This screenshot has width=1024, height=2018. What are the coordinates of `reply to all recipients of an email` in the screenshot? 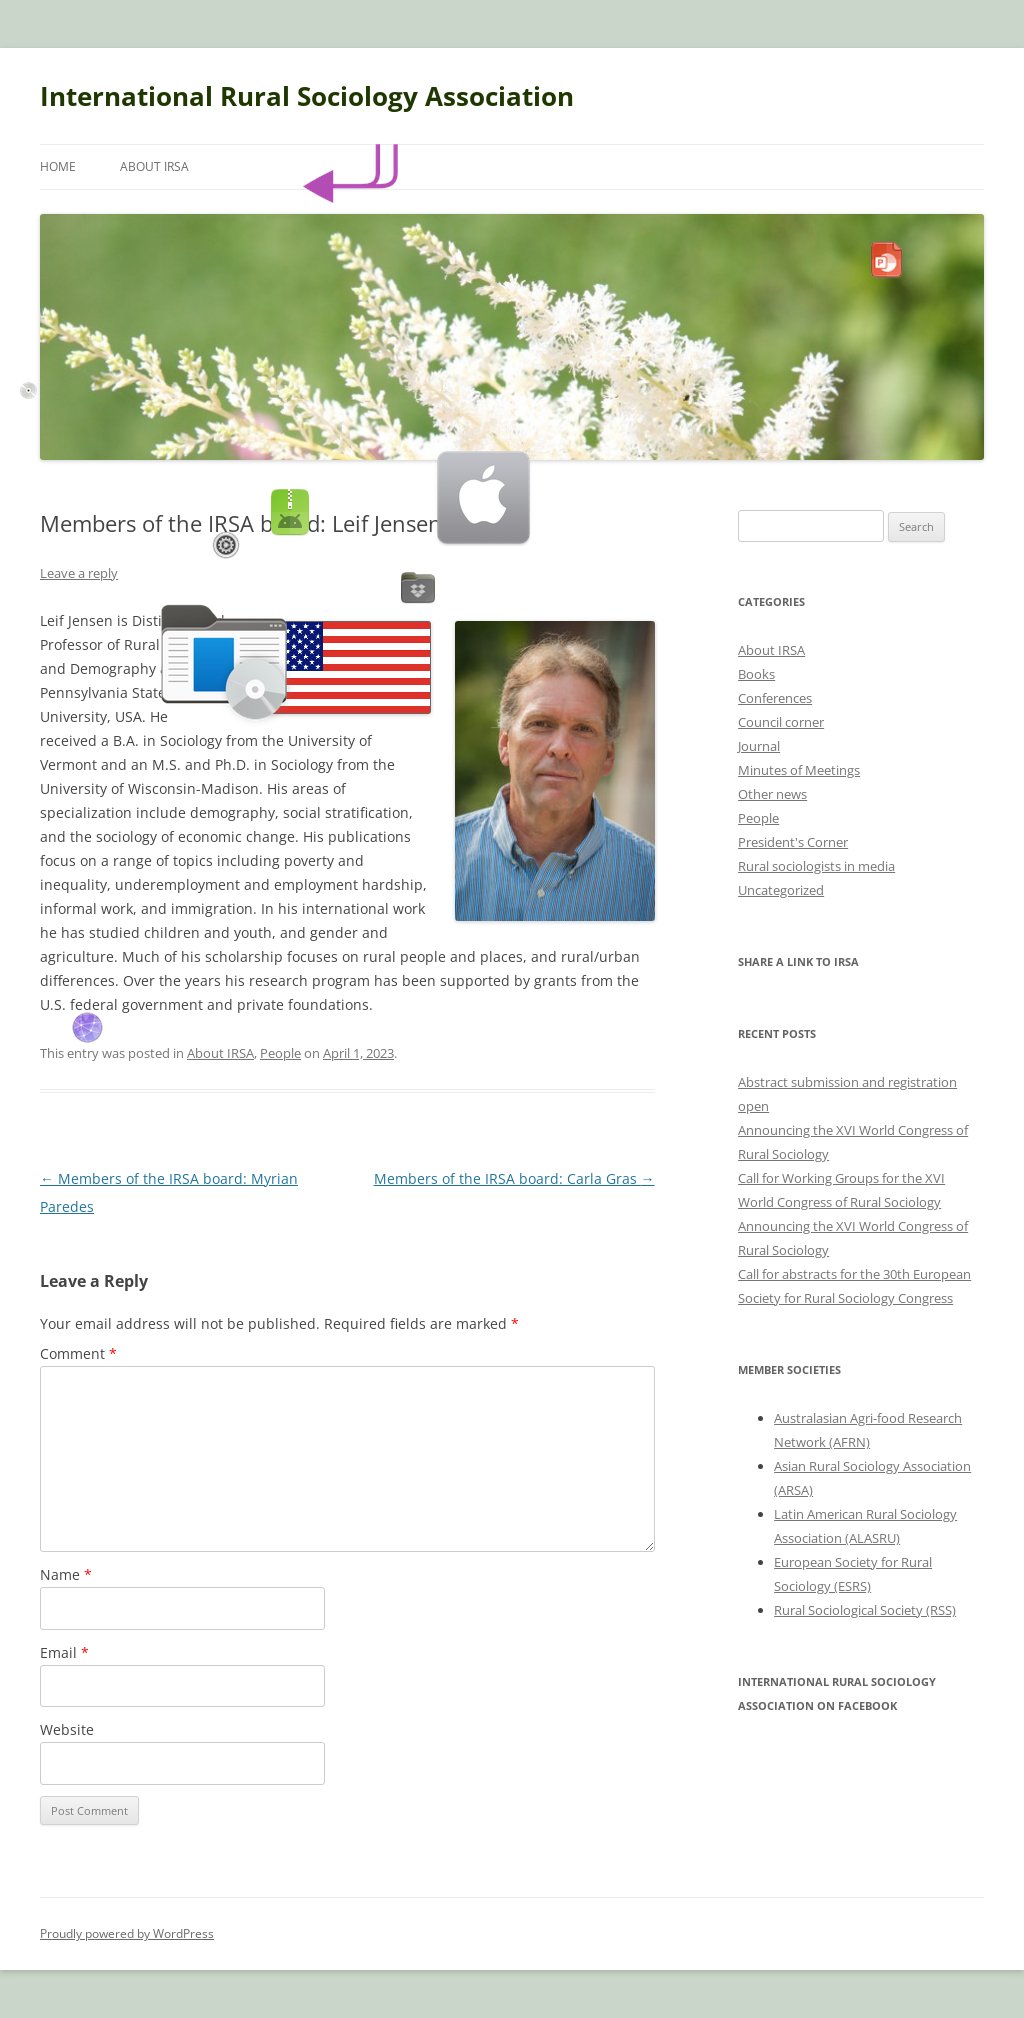 It's located at (349, 173).